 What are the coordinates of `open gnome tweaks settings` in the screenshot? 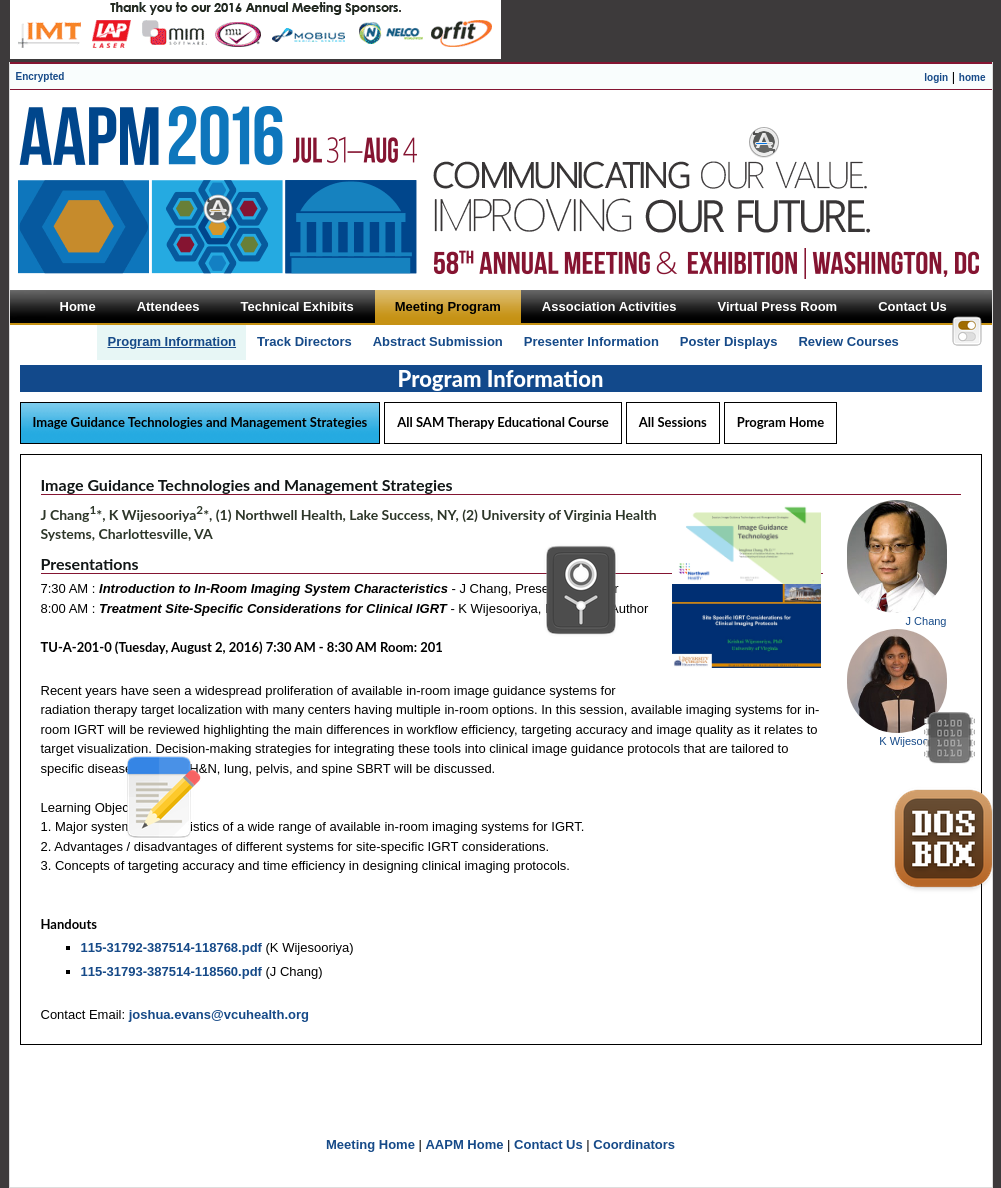 It's located at (967, 331).